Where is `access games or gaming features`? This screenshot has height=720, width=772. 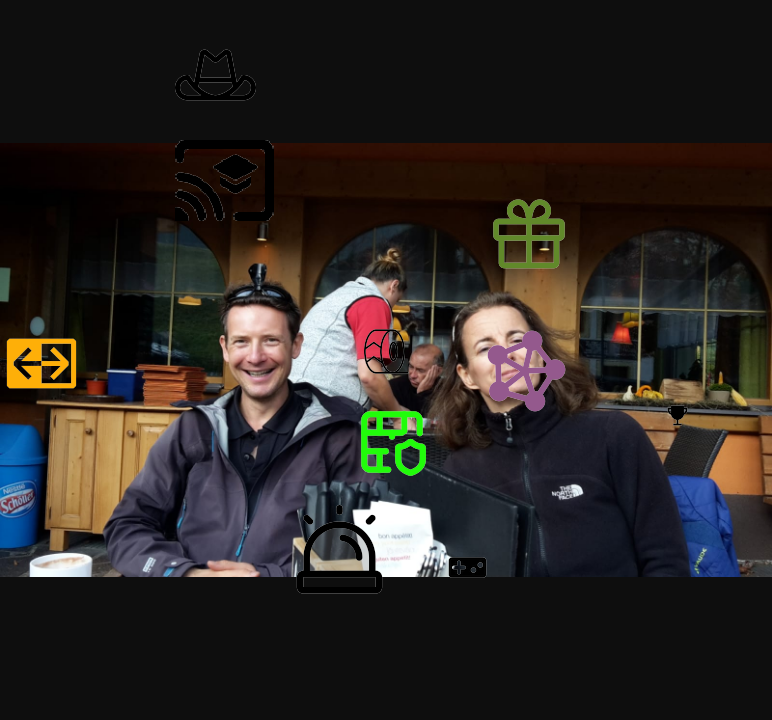 access games or gaming features is located at coordinates (467, 567).